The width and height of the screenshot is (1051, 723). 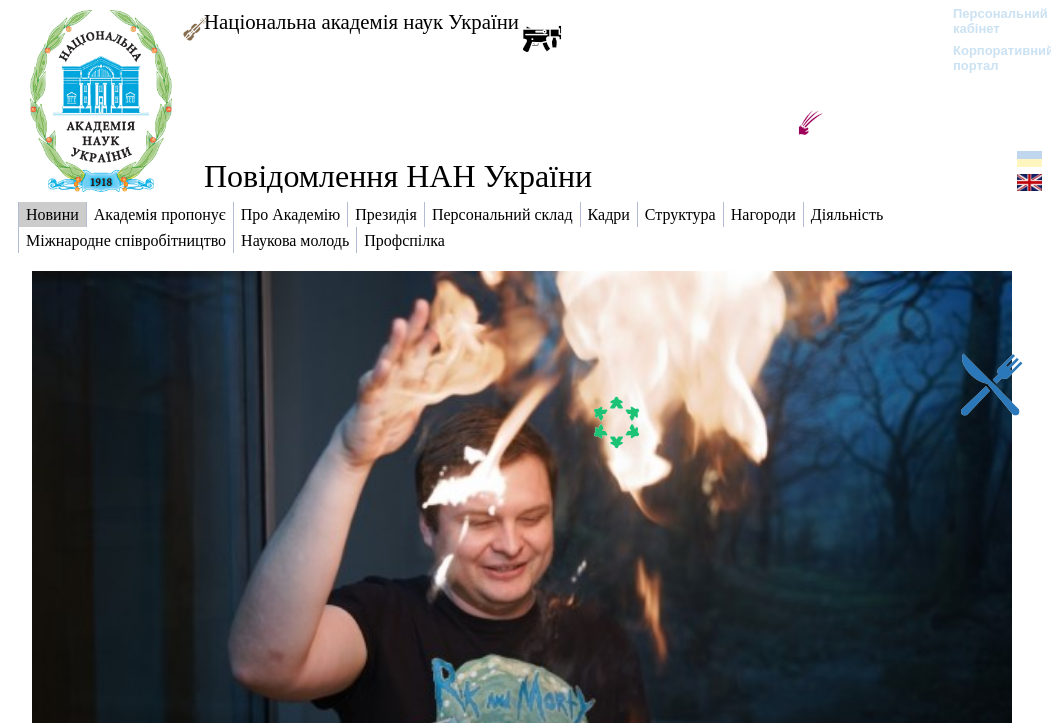 I want to click on select the MP5K submachine gun, so click(x=542, y=39).